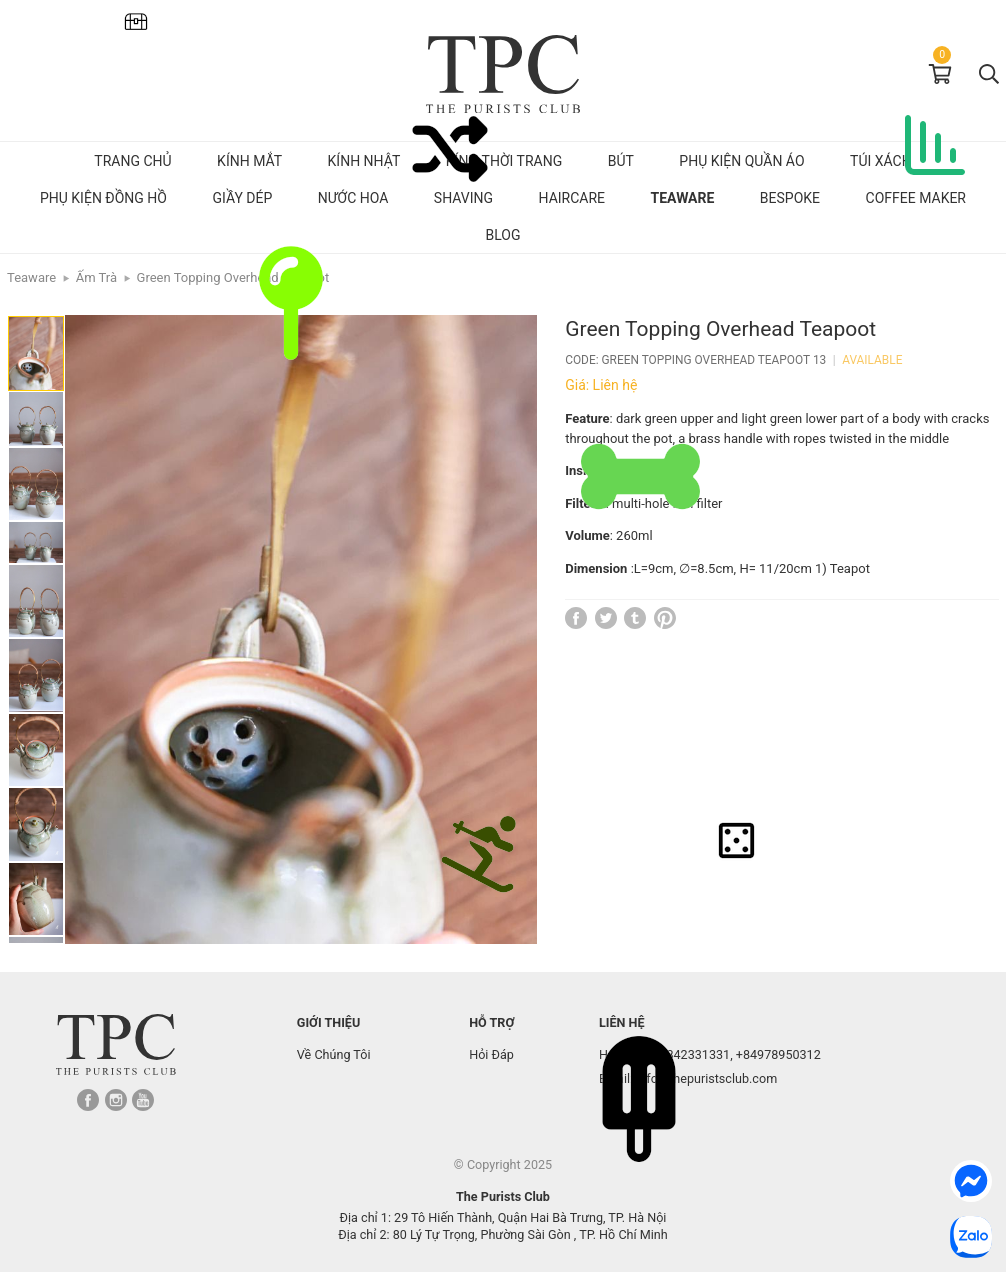  Describe the element at coordinates (482, 852) in the screenshot. I see `filter or browse skiing activities` at that location.